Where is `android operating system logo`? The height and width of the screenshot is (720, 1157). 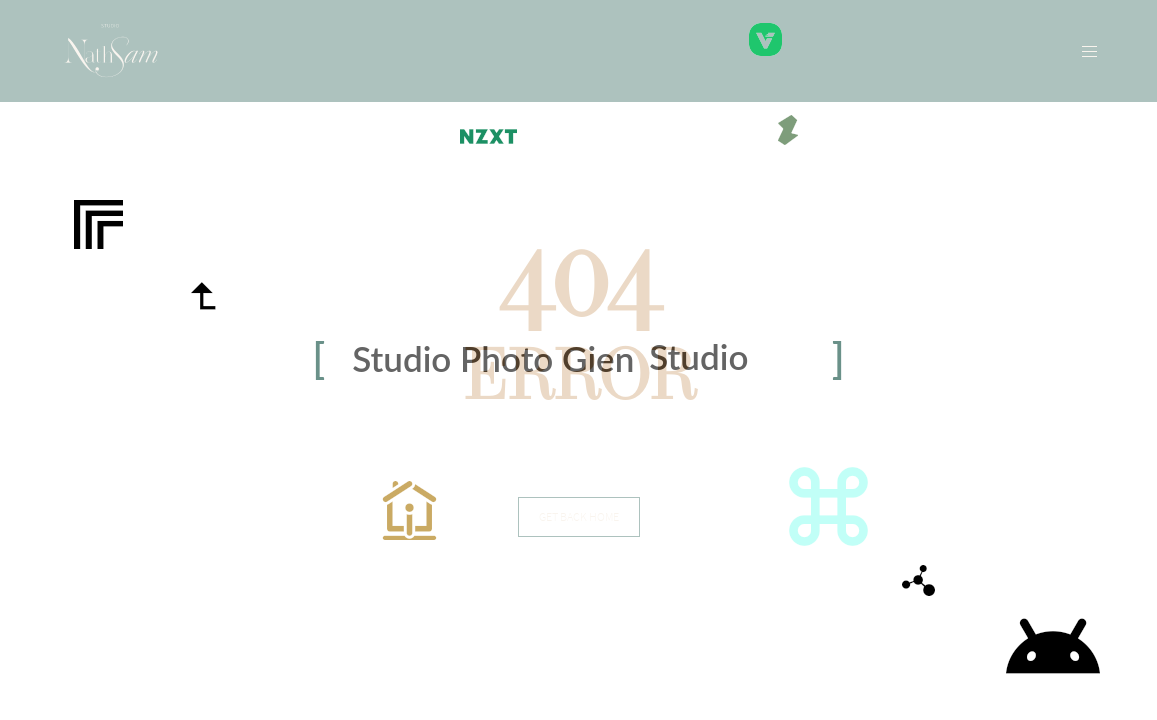
android operating system logo is located at coordinates (1053, 646).